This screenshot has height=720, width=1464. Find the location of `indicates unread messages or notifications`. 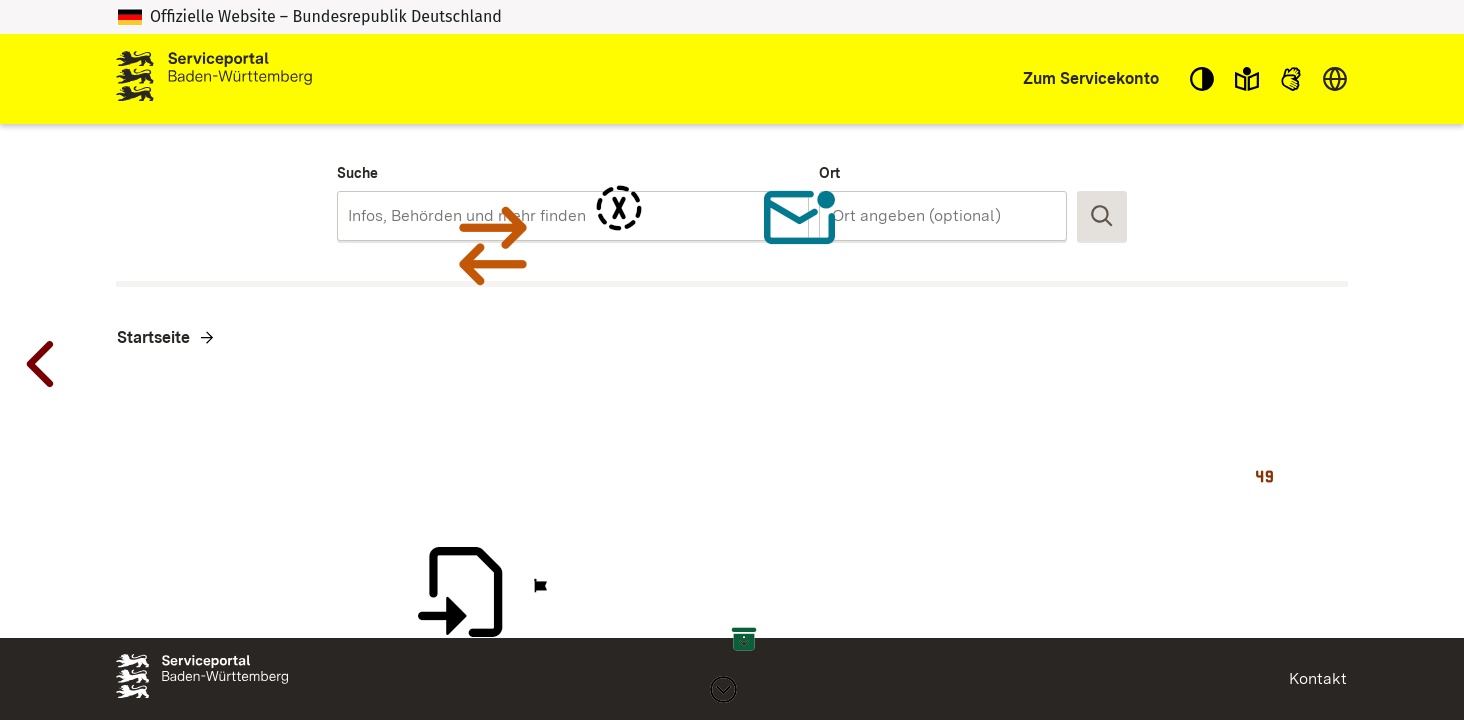

indicates unread messages or notifications is located at coordinates (799, 217).